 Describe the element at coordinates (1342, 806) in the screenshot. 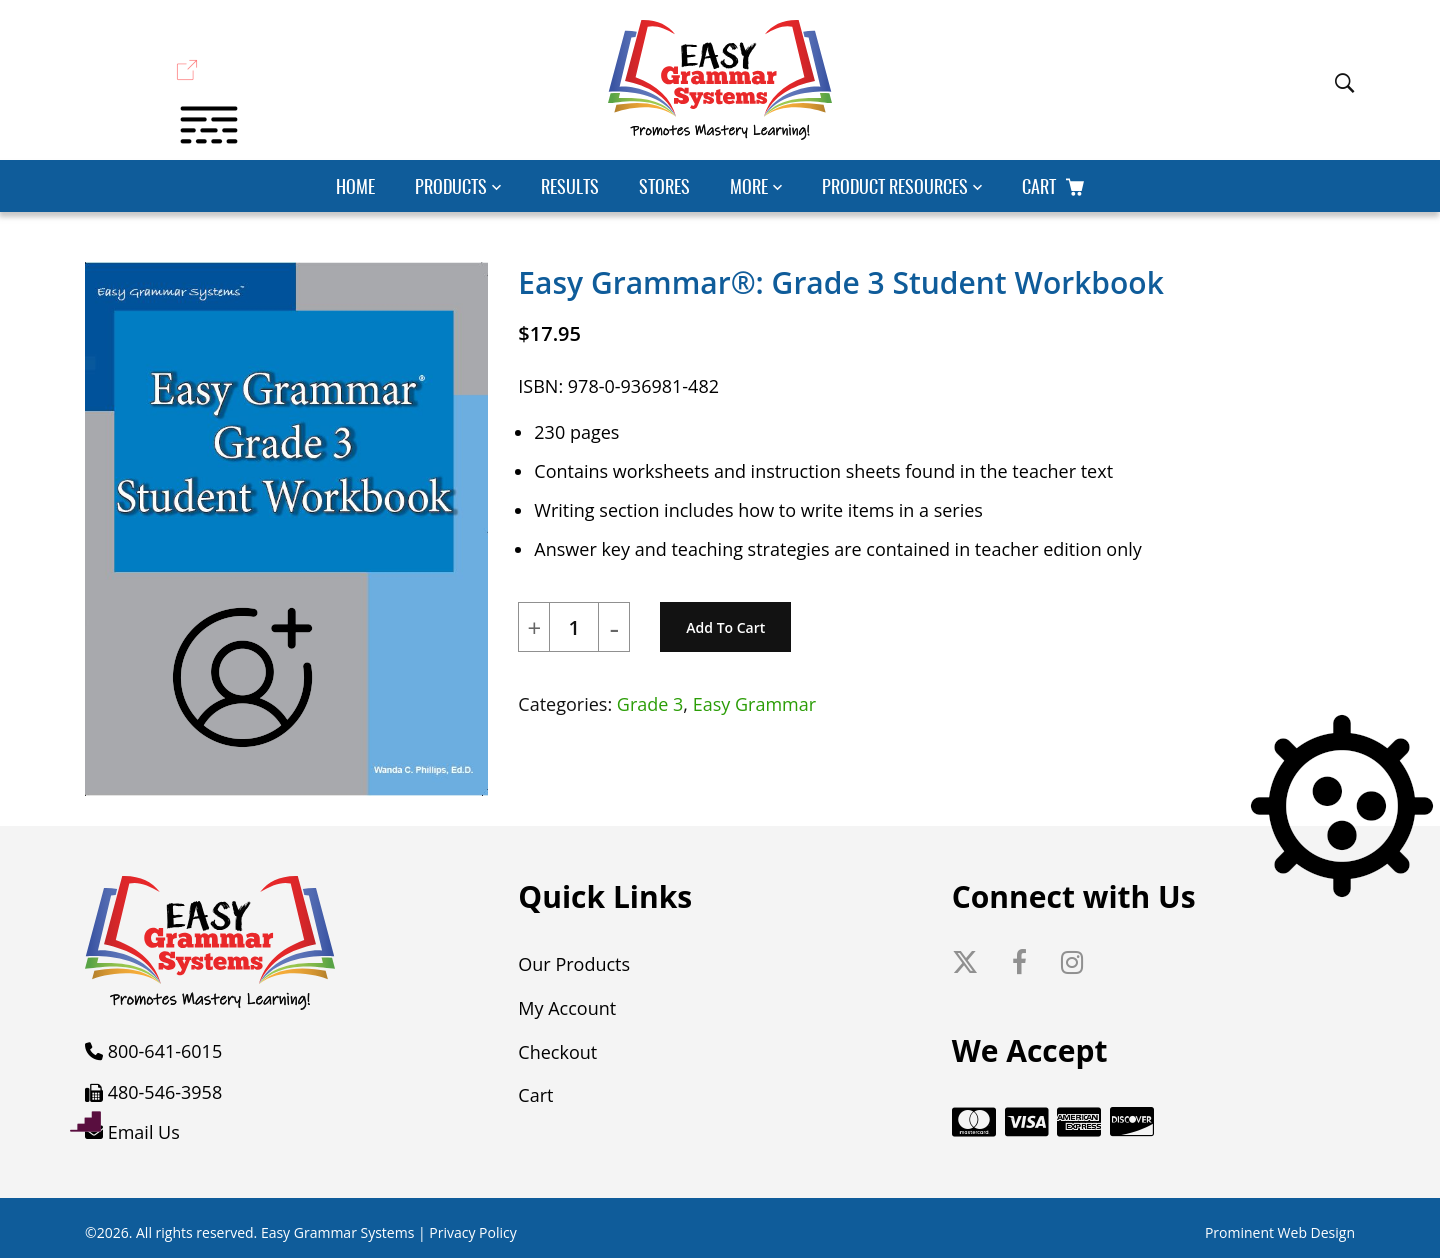

I see `indicates virus or malware detected` at that location.